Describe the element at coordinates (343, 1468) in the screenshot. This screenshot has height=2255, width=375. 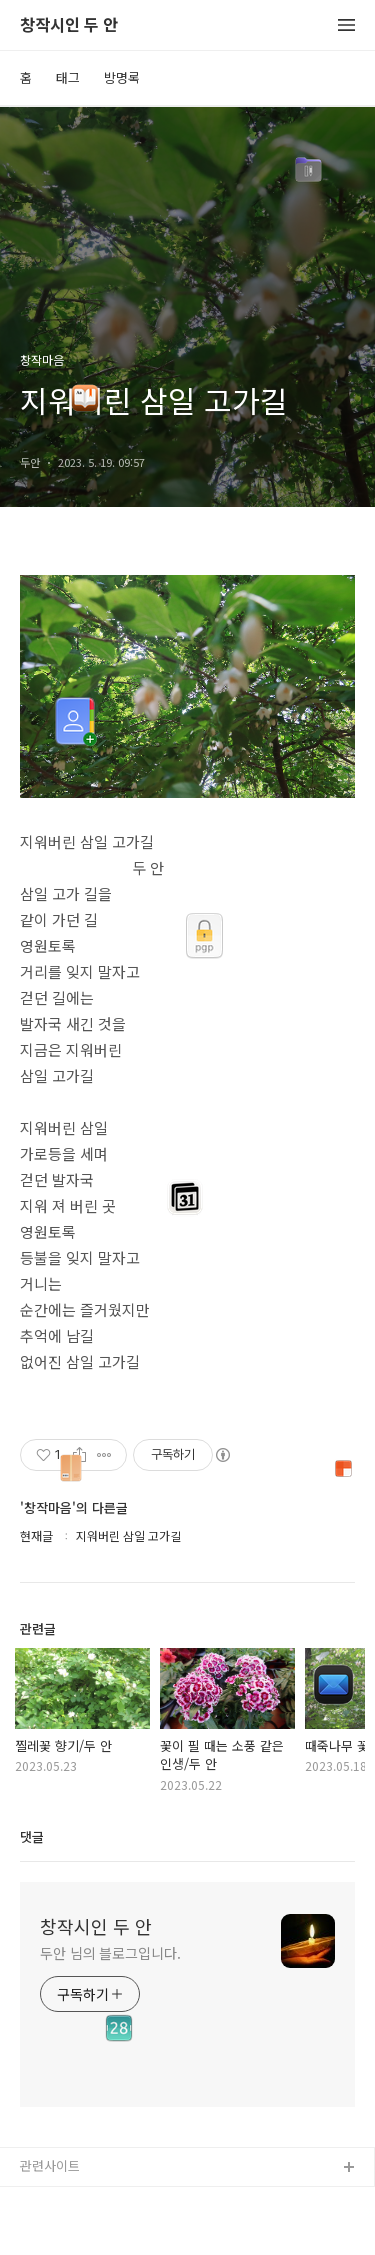
I see `switch to the bottom-right workspace` at that location.